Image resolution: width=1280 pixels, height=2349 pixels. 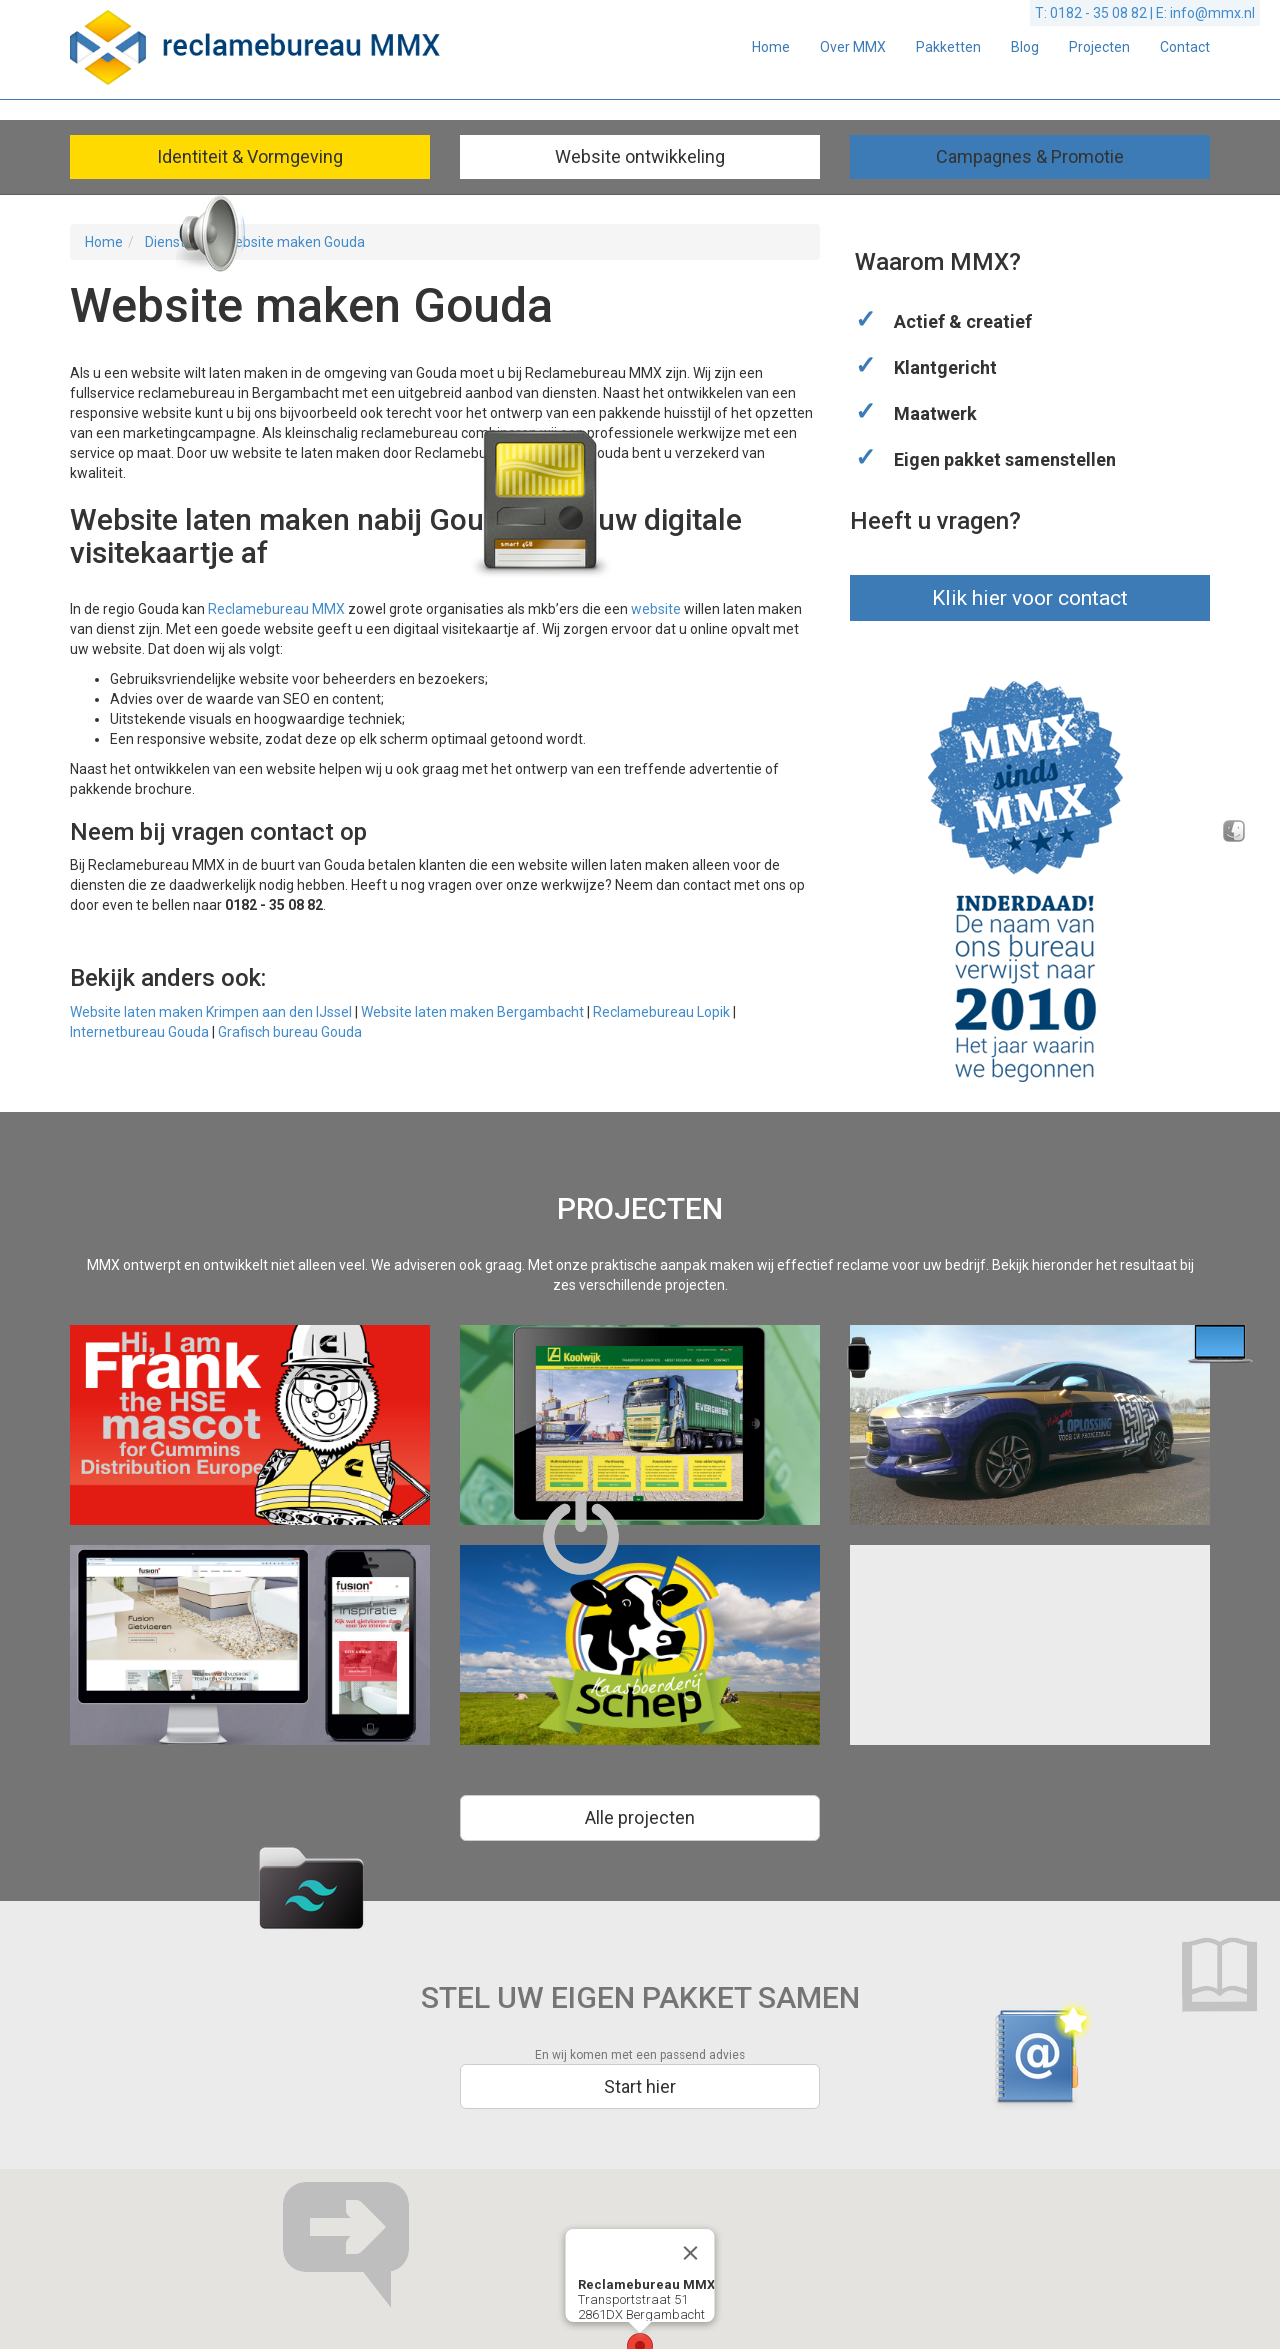 What do you see at coordinates (858, 1357) in the screenshot?
I see `apple watch series 5 device icon` at bounding box center [858, 1357].